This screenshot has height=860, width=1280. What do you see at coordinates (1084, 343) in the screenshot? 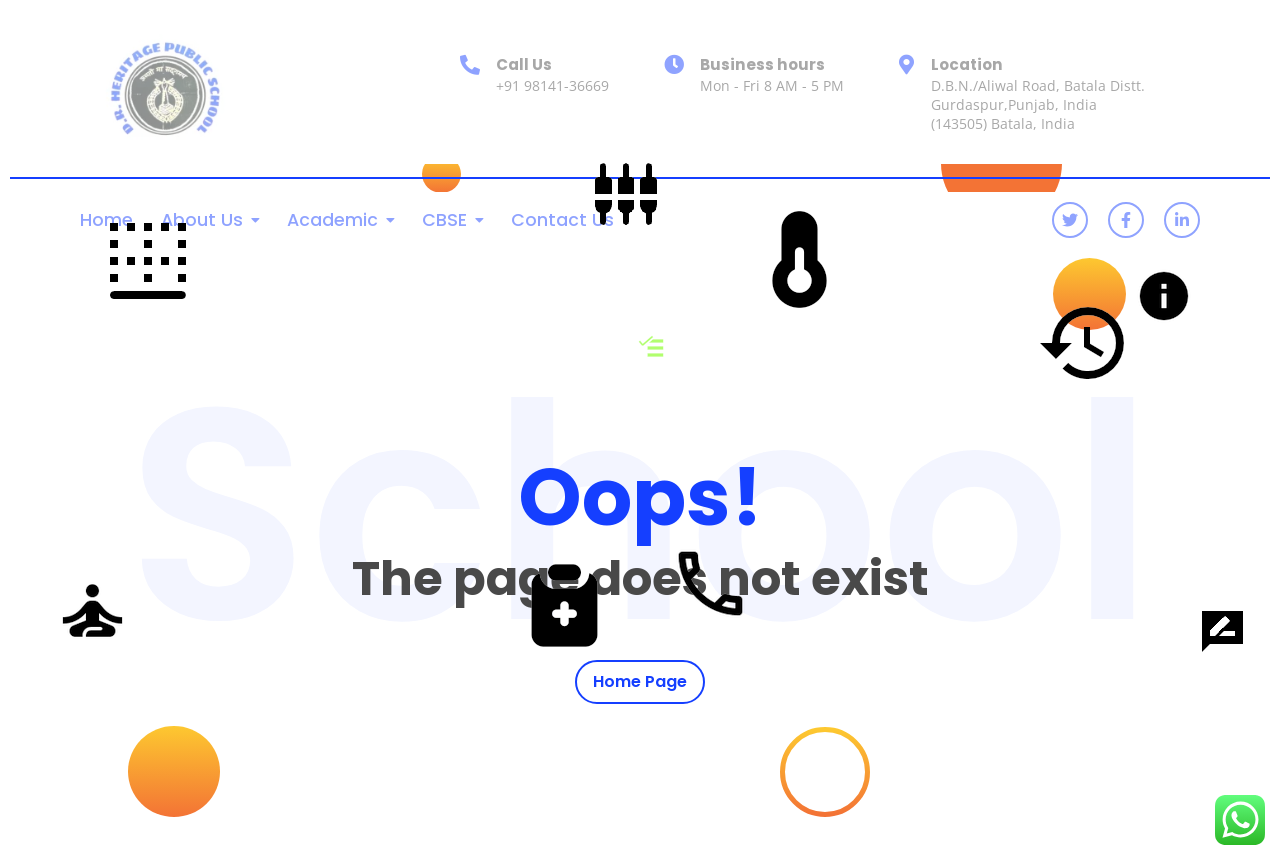
I see `view browsing or activity history` at bounding box center [1084, 343].